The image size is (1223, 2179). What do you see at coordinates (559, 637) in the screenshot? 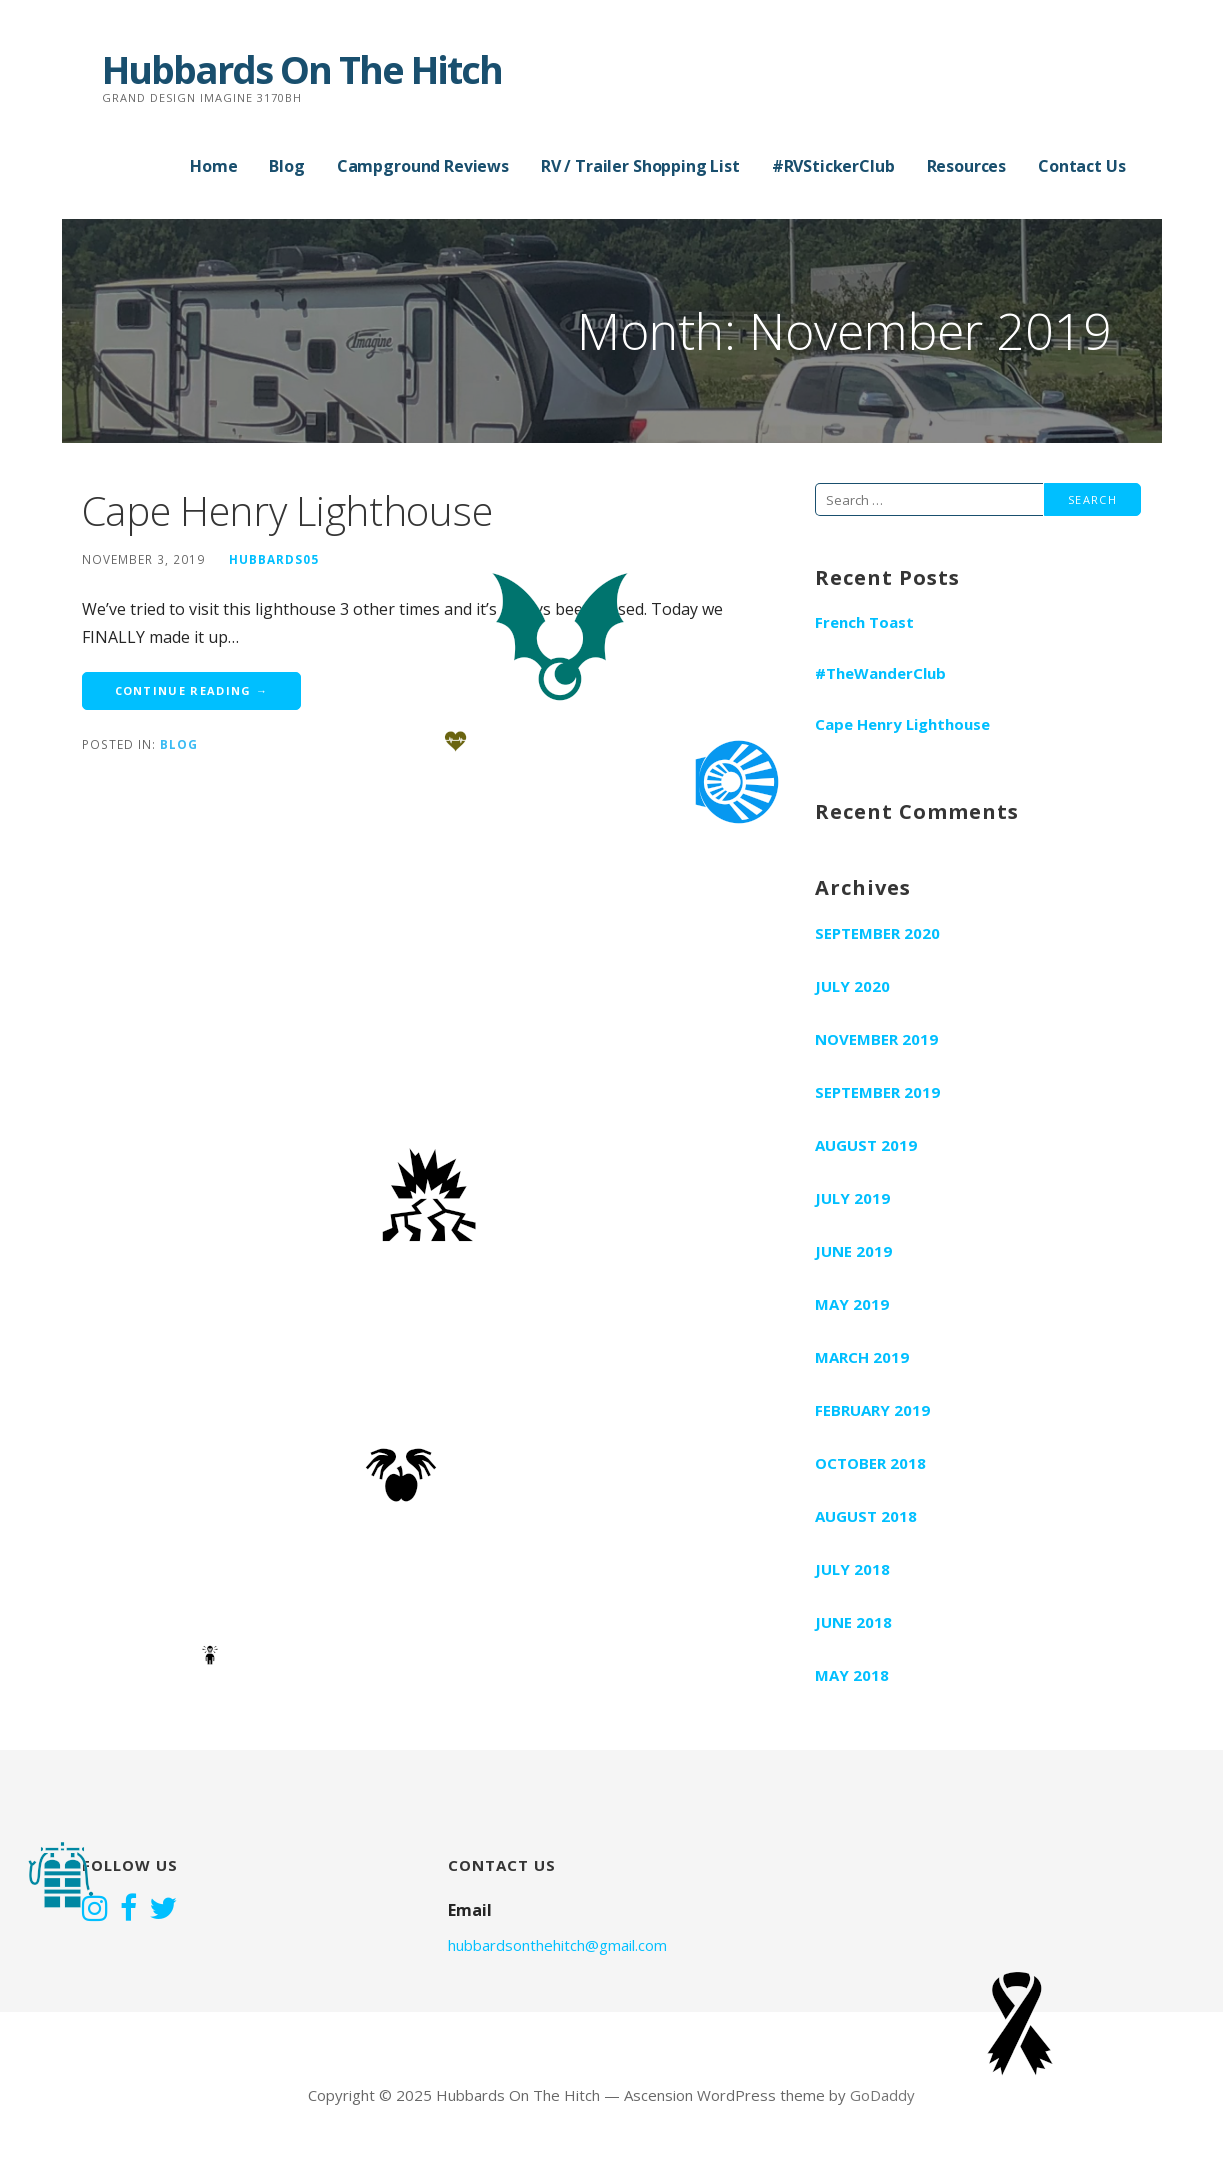
I see `bat-themed game faction or guild emblem` at bounding box center [559, 637].